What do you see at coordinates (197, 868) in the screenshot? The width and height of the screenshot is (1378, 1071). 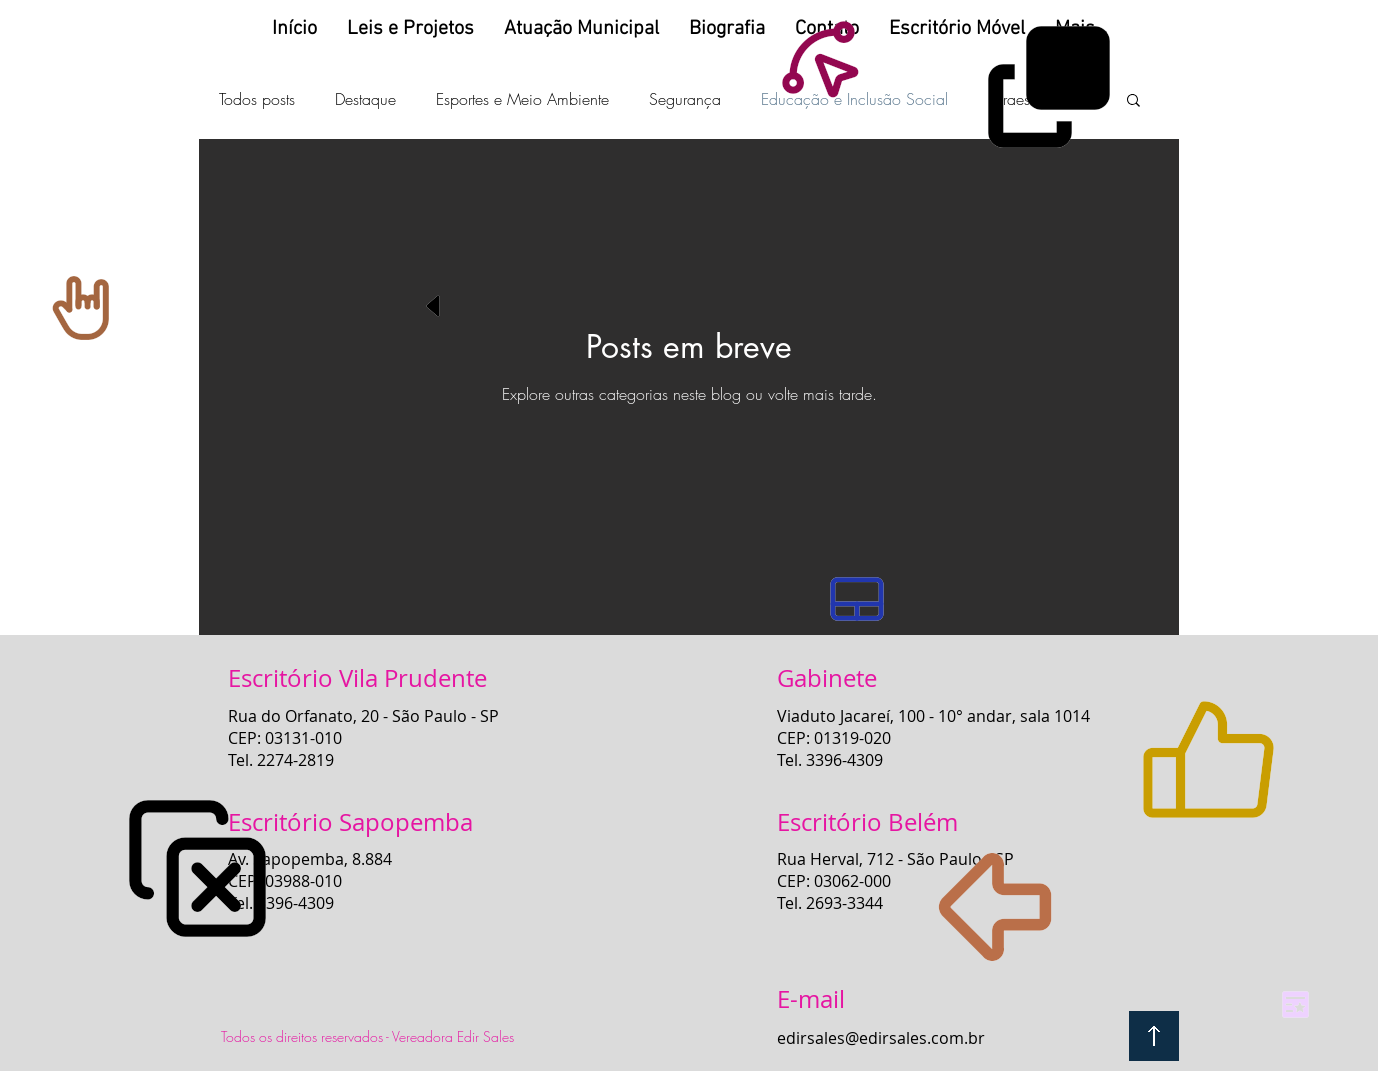 I see `cancel or clear clipboard content` at bounding box center [197, 868].